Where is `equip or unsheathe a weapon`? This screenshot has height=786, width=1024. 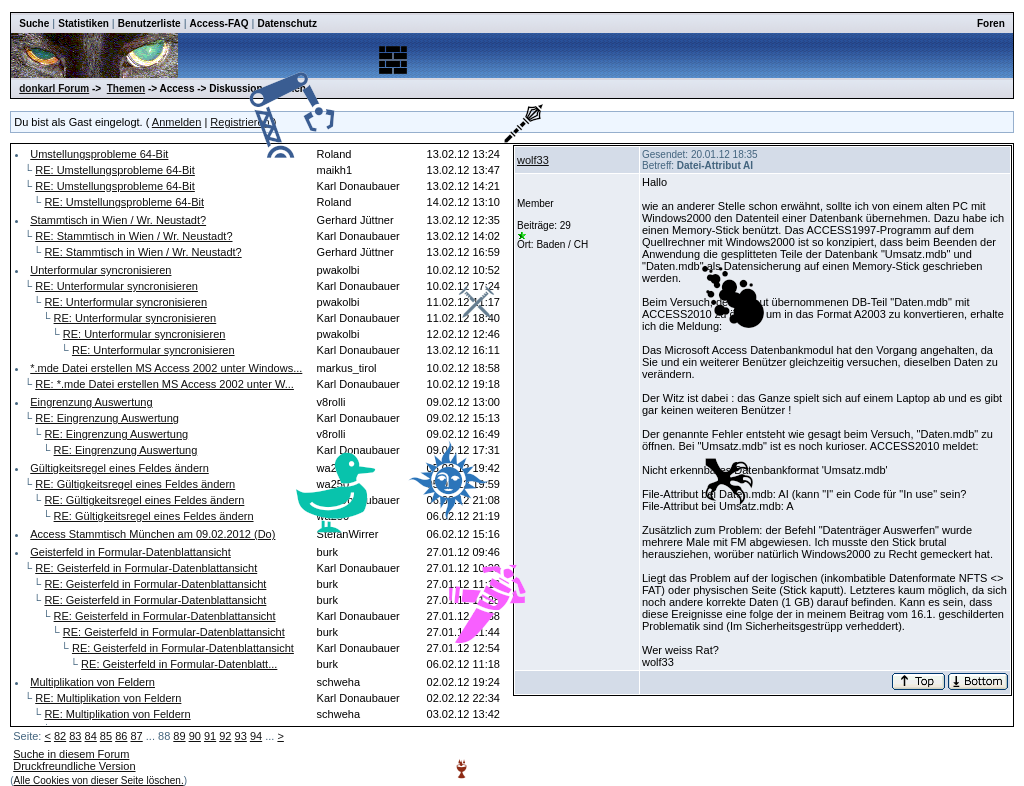 equip or unsheathe a weapon is located at coordinates (487, 604).